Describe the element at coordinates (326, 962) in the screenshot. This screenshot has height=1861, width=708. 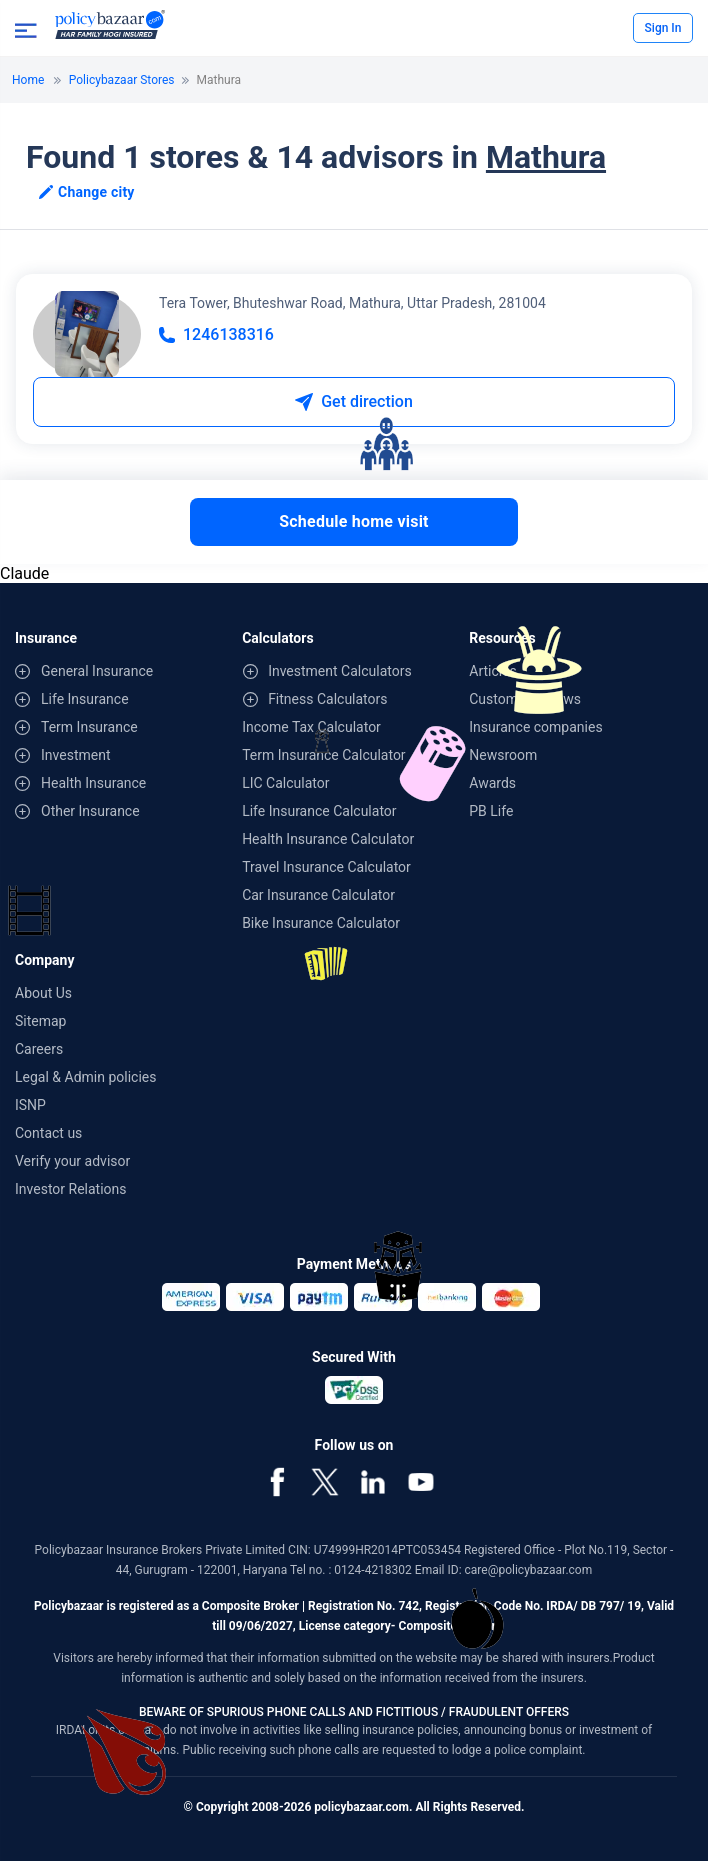
I see `select accordion instrument` at that location.